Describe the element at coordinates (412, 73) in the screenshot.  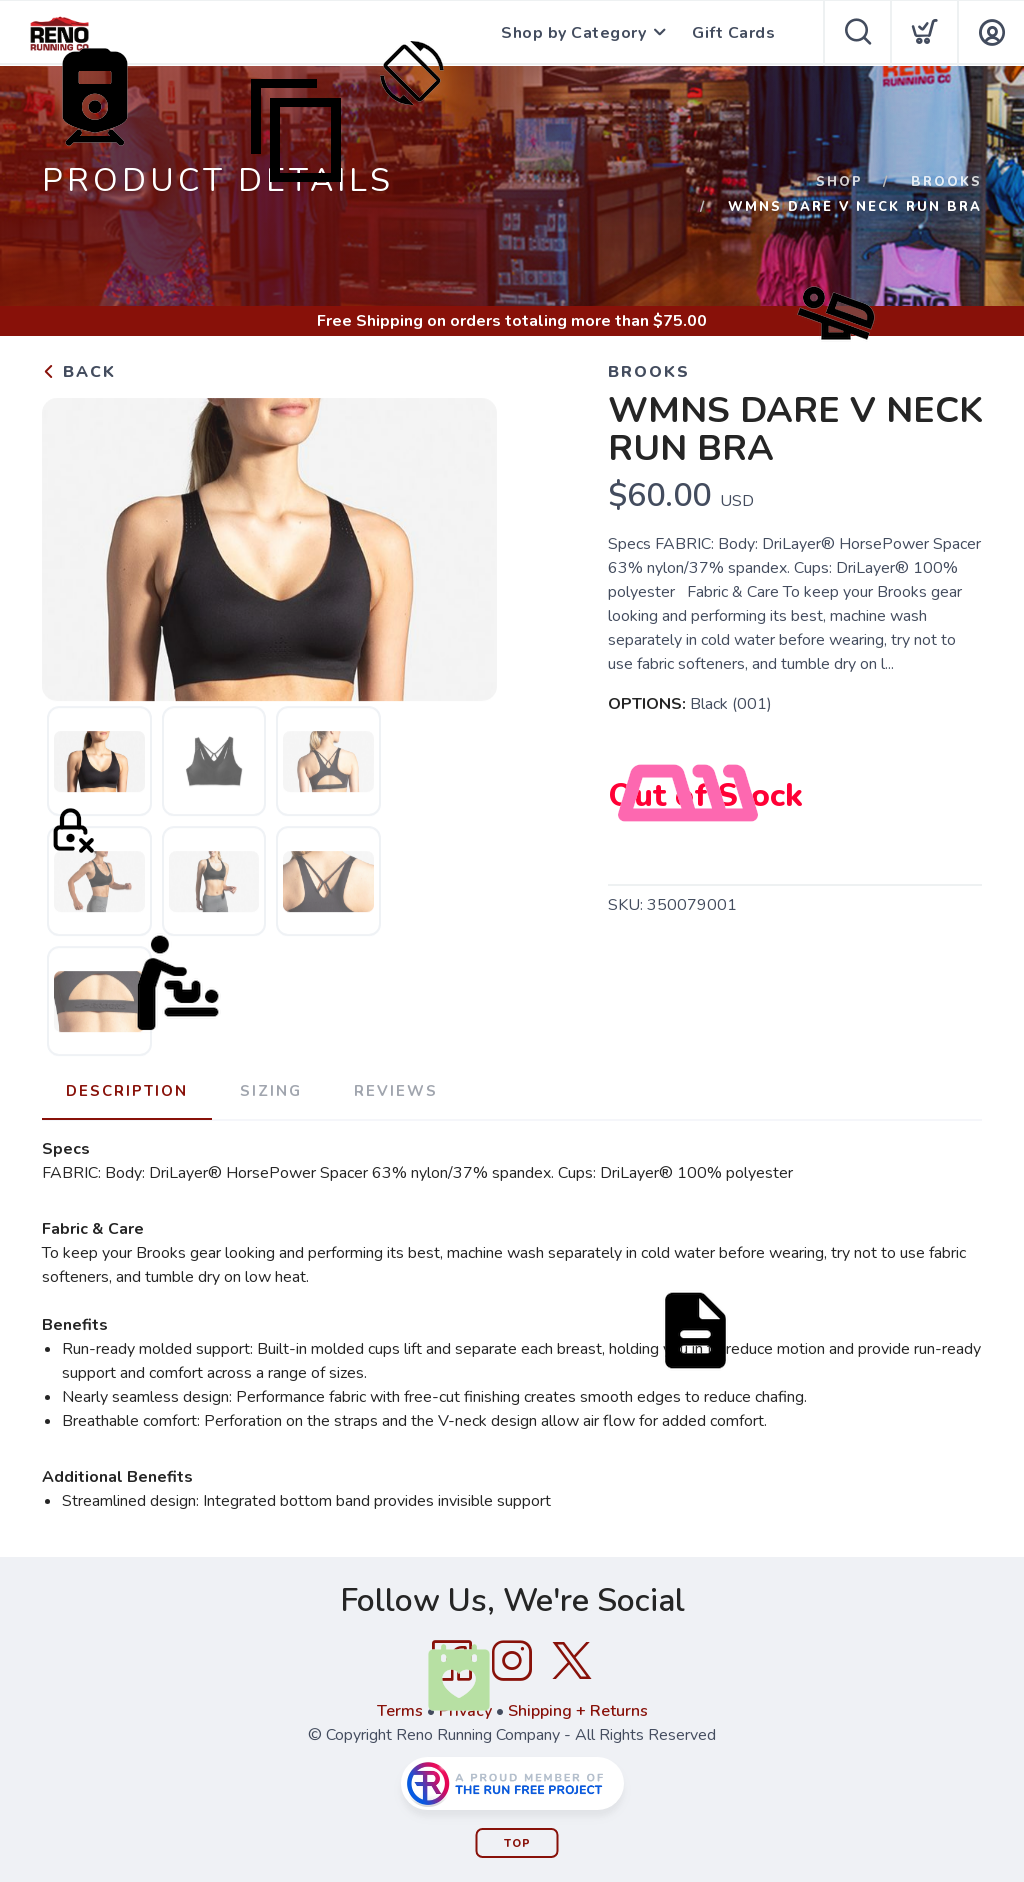
I see `rotate screen orientation` at that location.